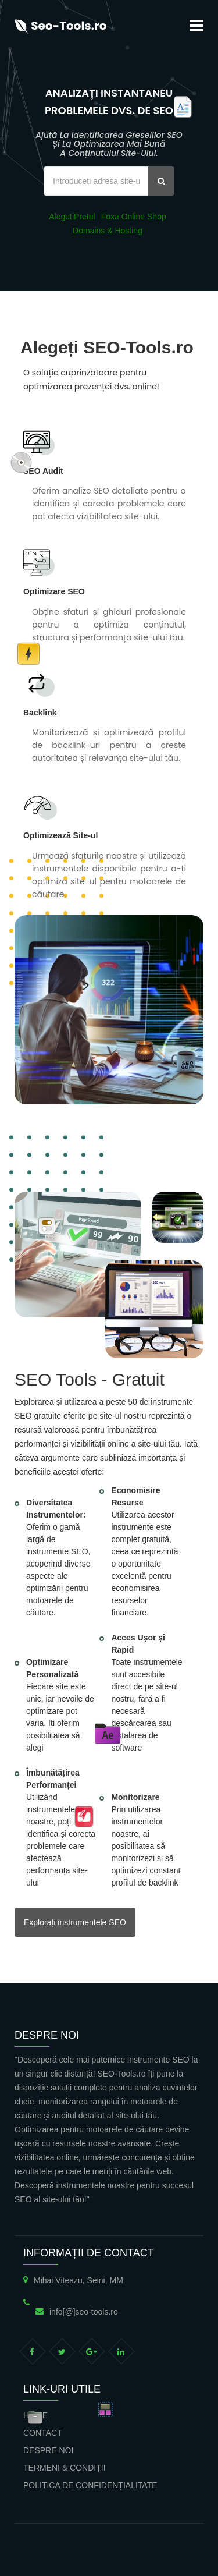 The width and height of the screenshot is (218, 2576). What do you see at coordinates (47, 1225) in the screenshot?
I see `open gnome tweaks settings` at bounding box center [47, 1225].